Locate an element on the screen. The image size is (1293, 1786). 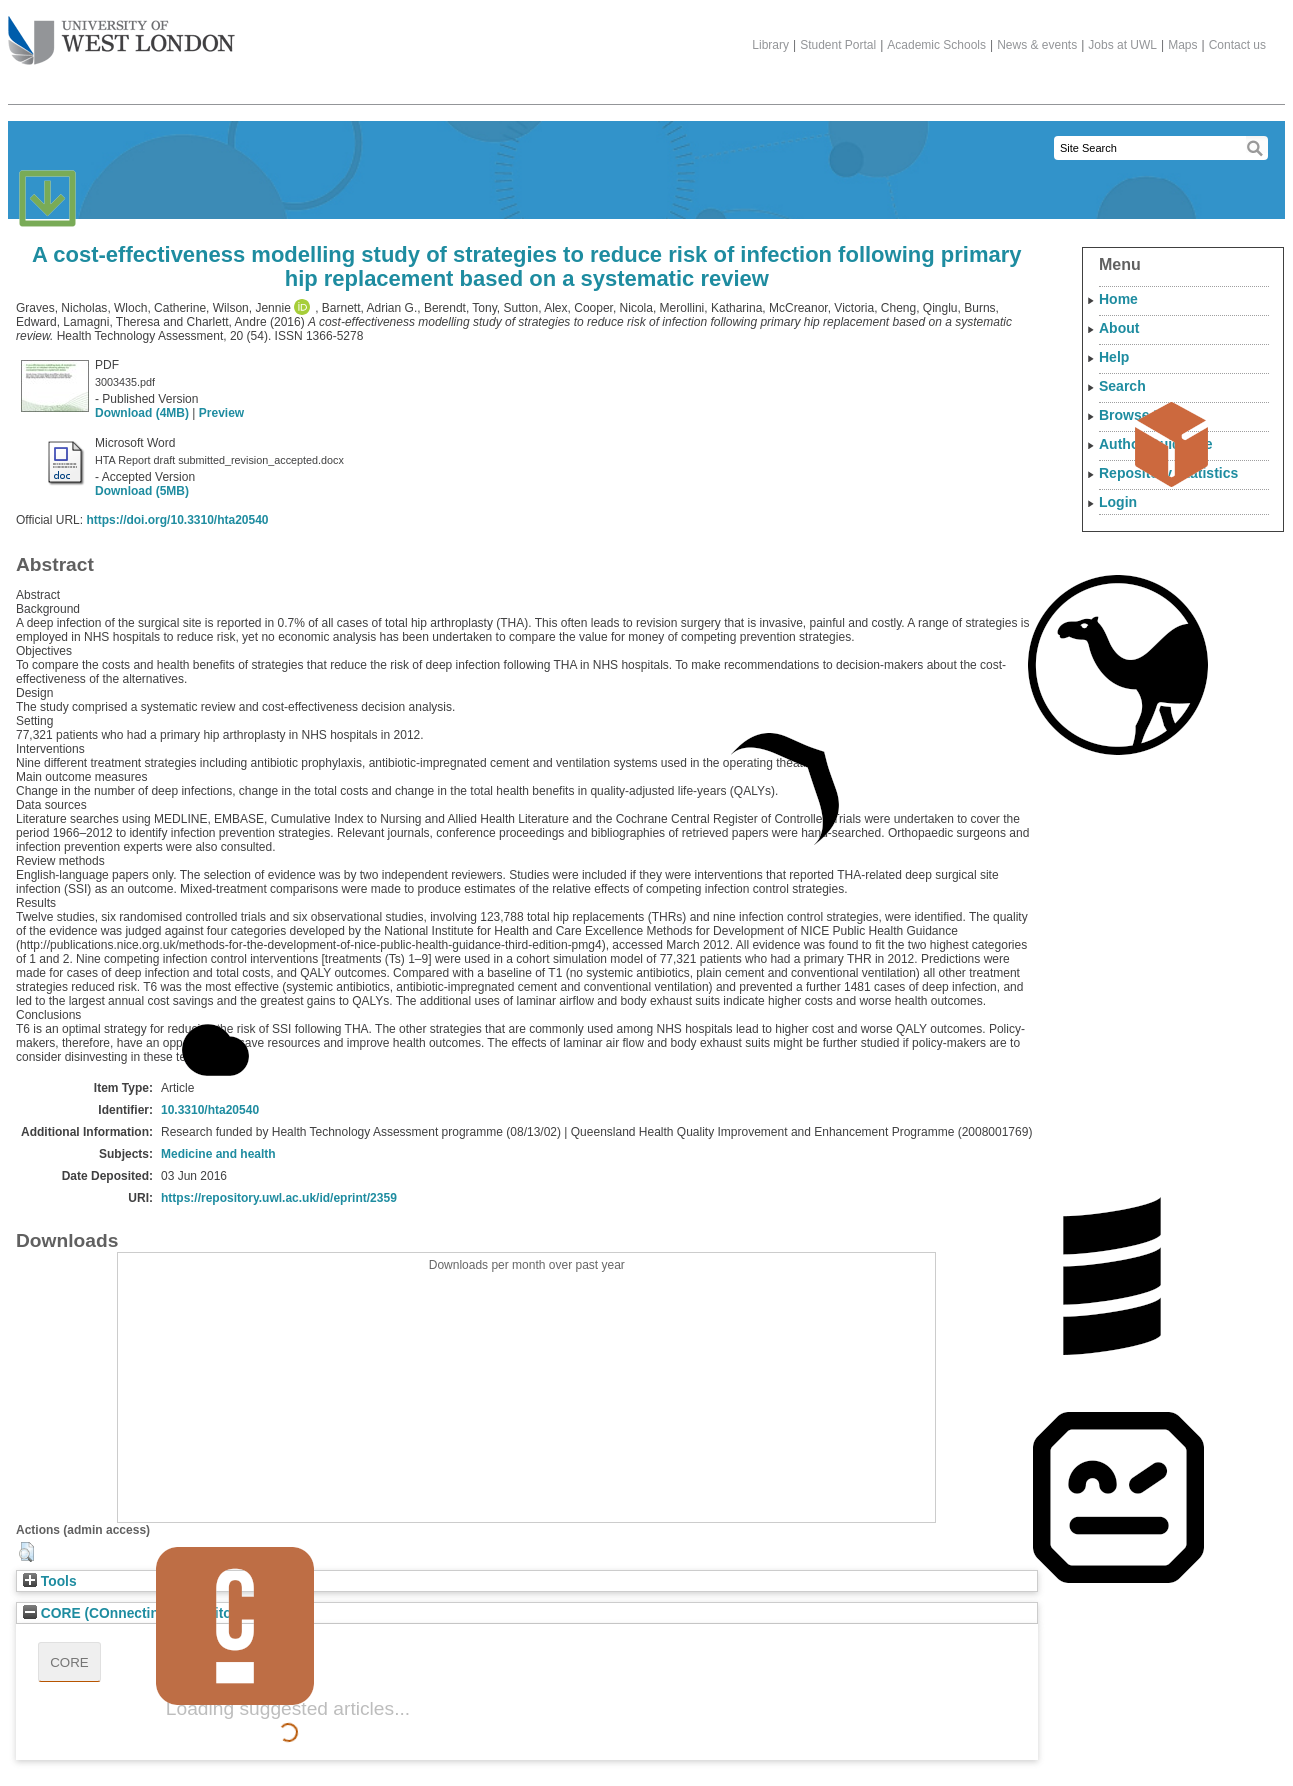
indicates Perl programming language is located at coordinates (1118, 665).